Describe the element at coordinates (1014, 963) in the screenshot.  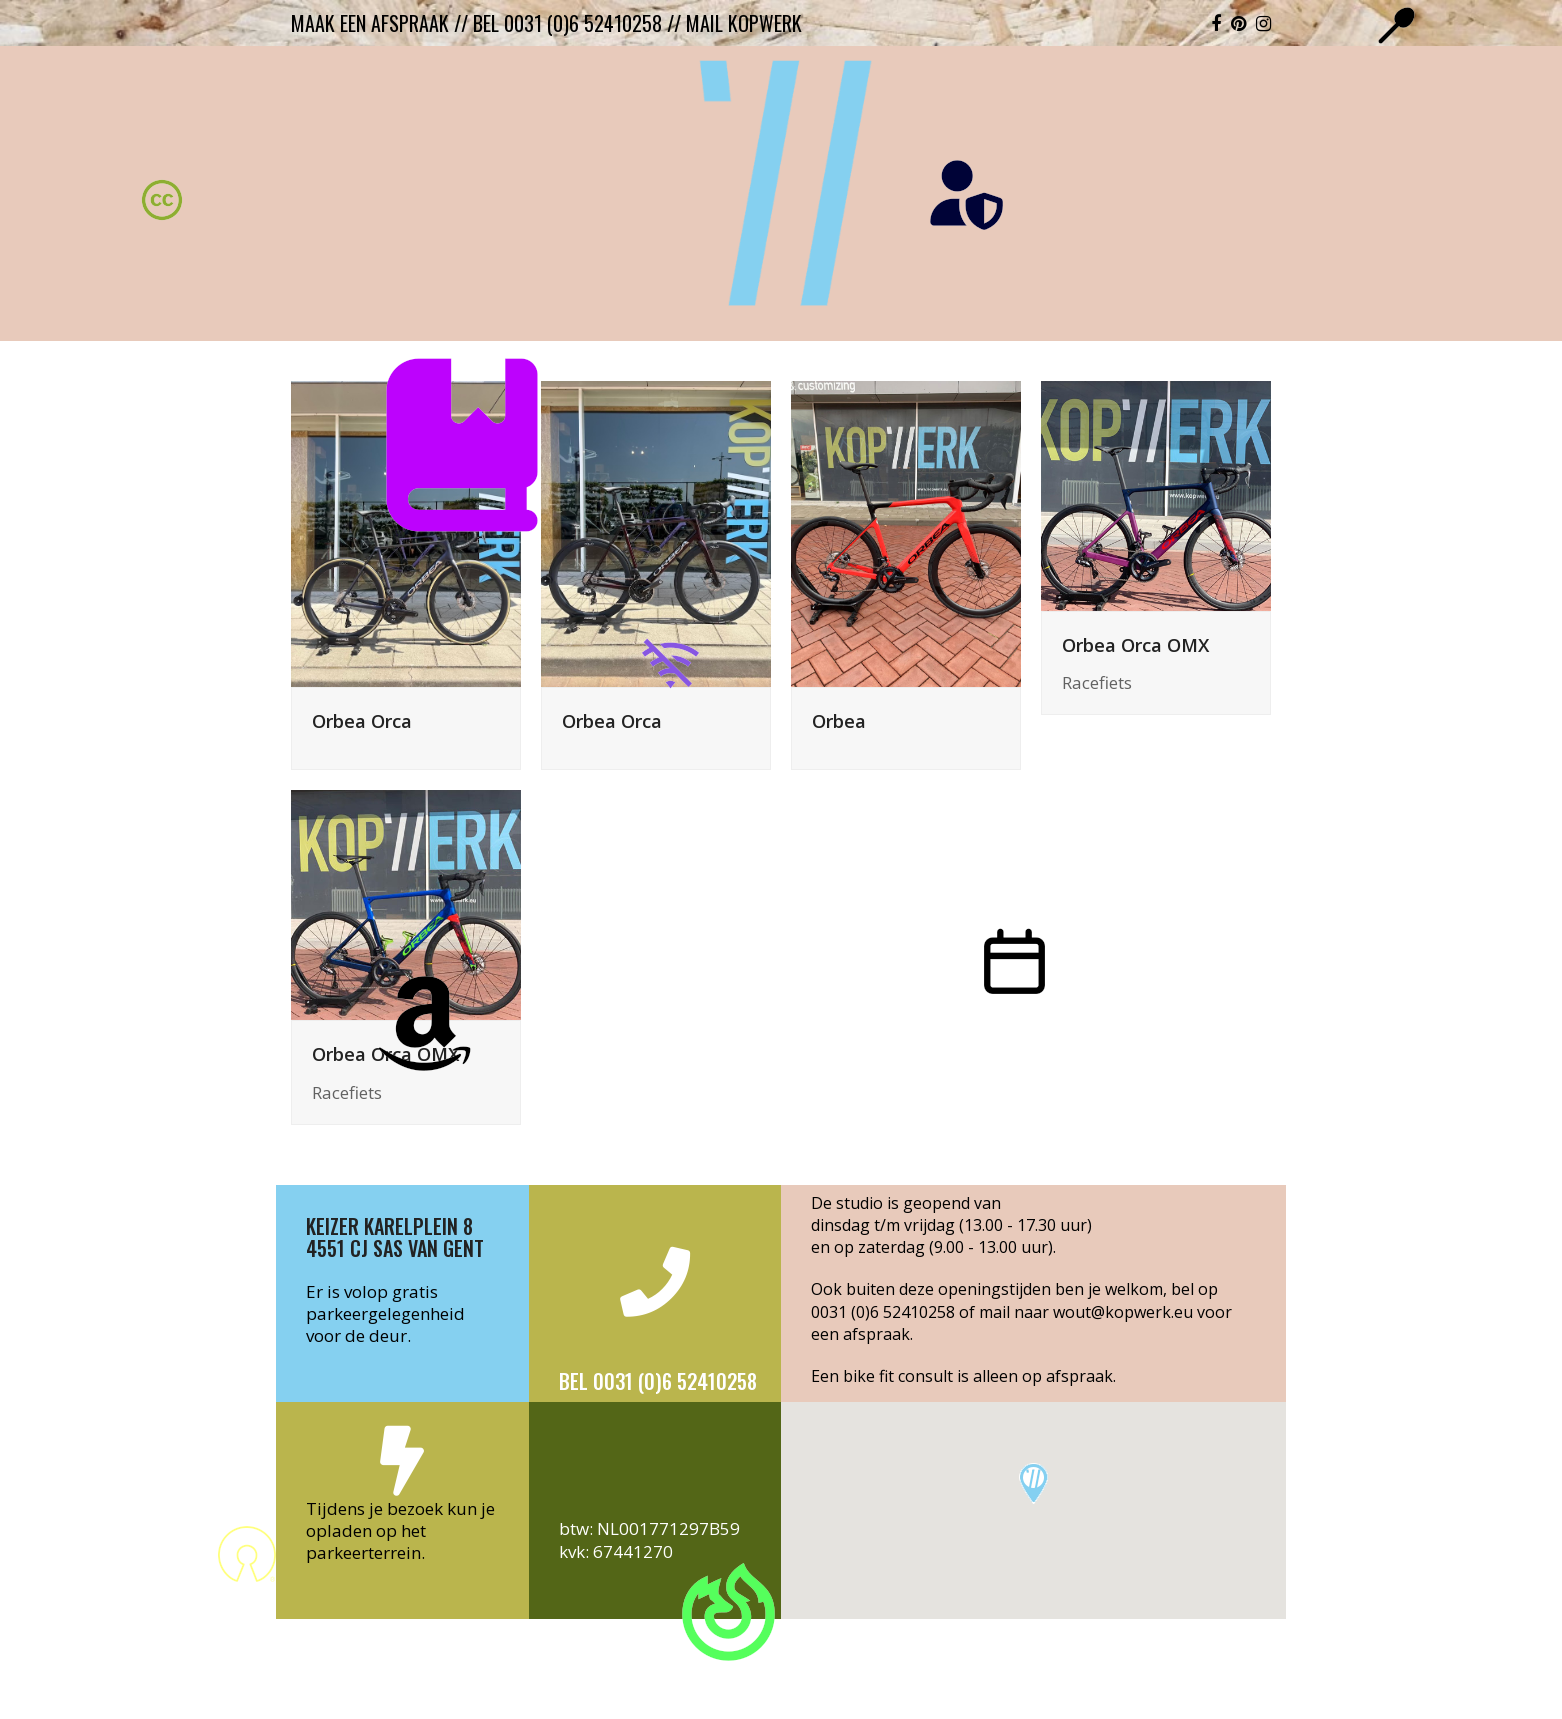
I see `view calendar or schedule` at that location.